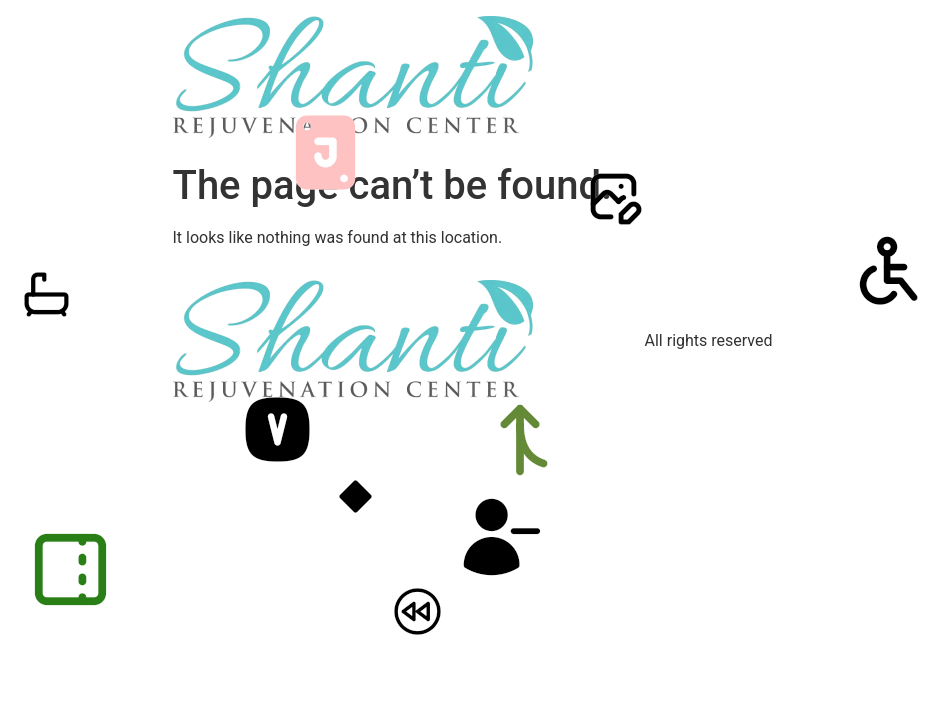 The height and width of the screenshot is (720, 945). I want to click on indicates a verified status or badge, so click(277, 429).